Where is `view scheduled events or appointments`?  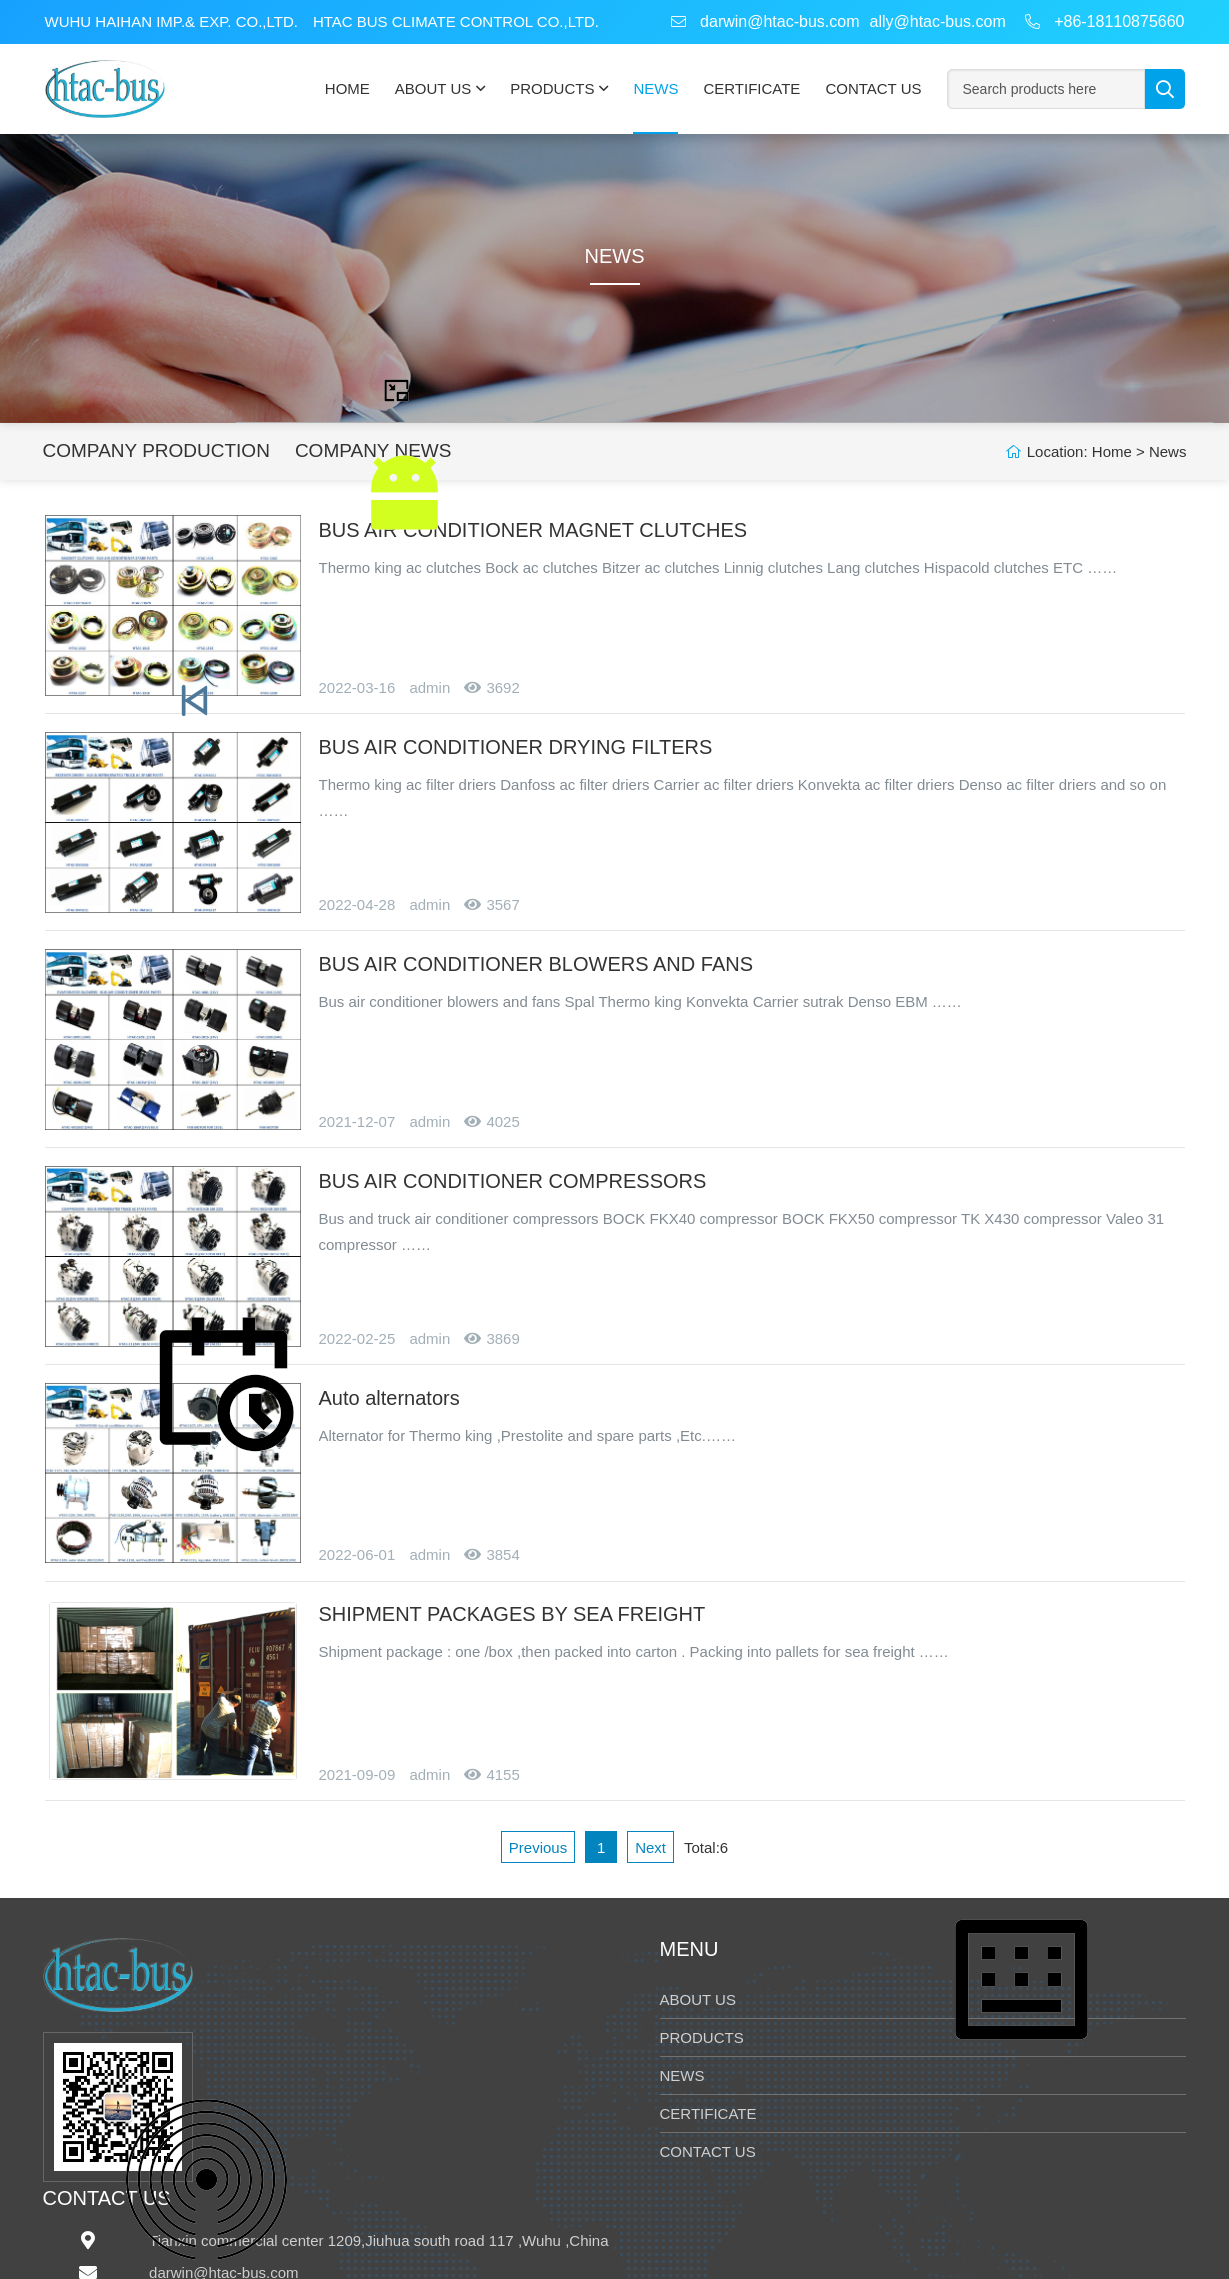
view scheduled events or appointments is located at coordinates (223, 1387).